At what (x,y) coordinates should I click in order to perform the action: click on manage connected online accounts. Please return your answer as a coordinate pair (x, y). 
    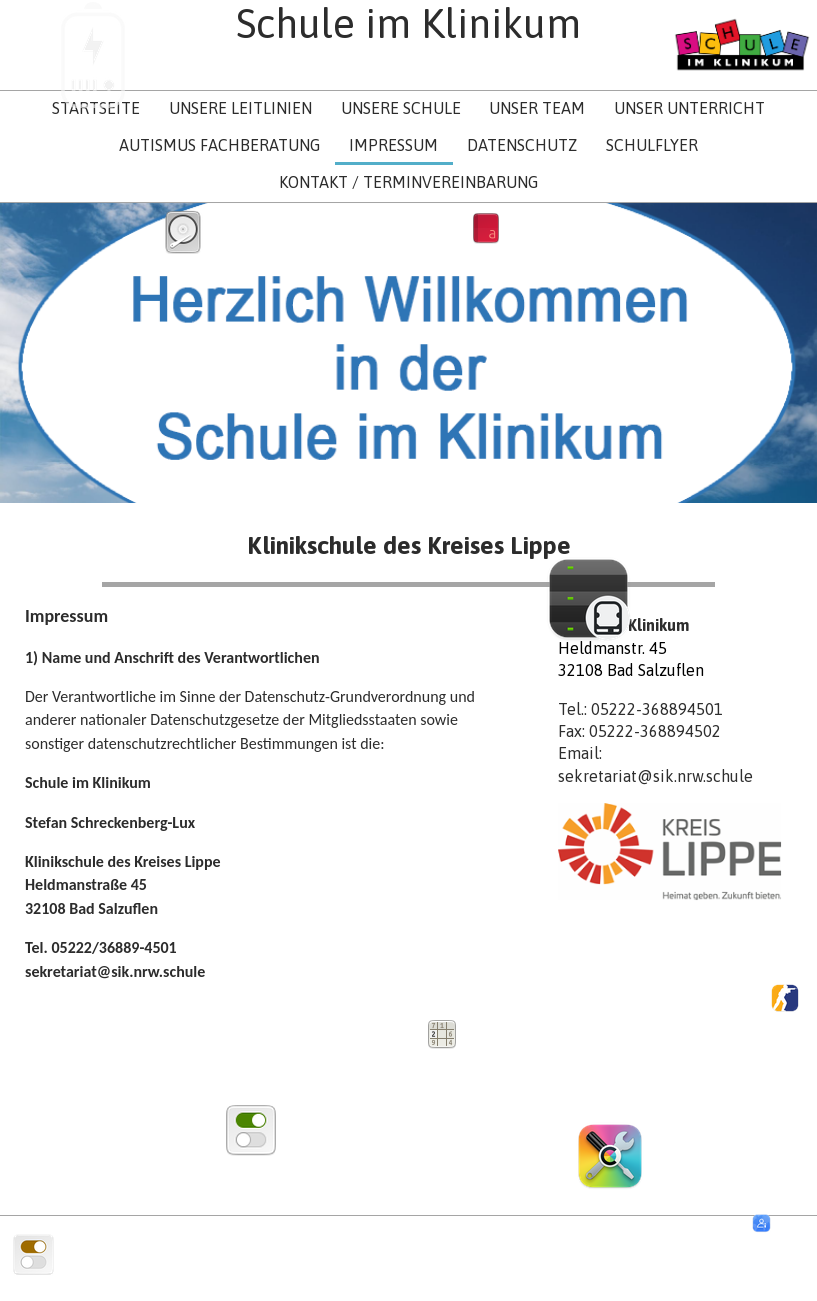
    Looking at the image, I should click on (761, 1223).